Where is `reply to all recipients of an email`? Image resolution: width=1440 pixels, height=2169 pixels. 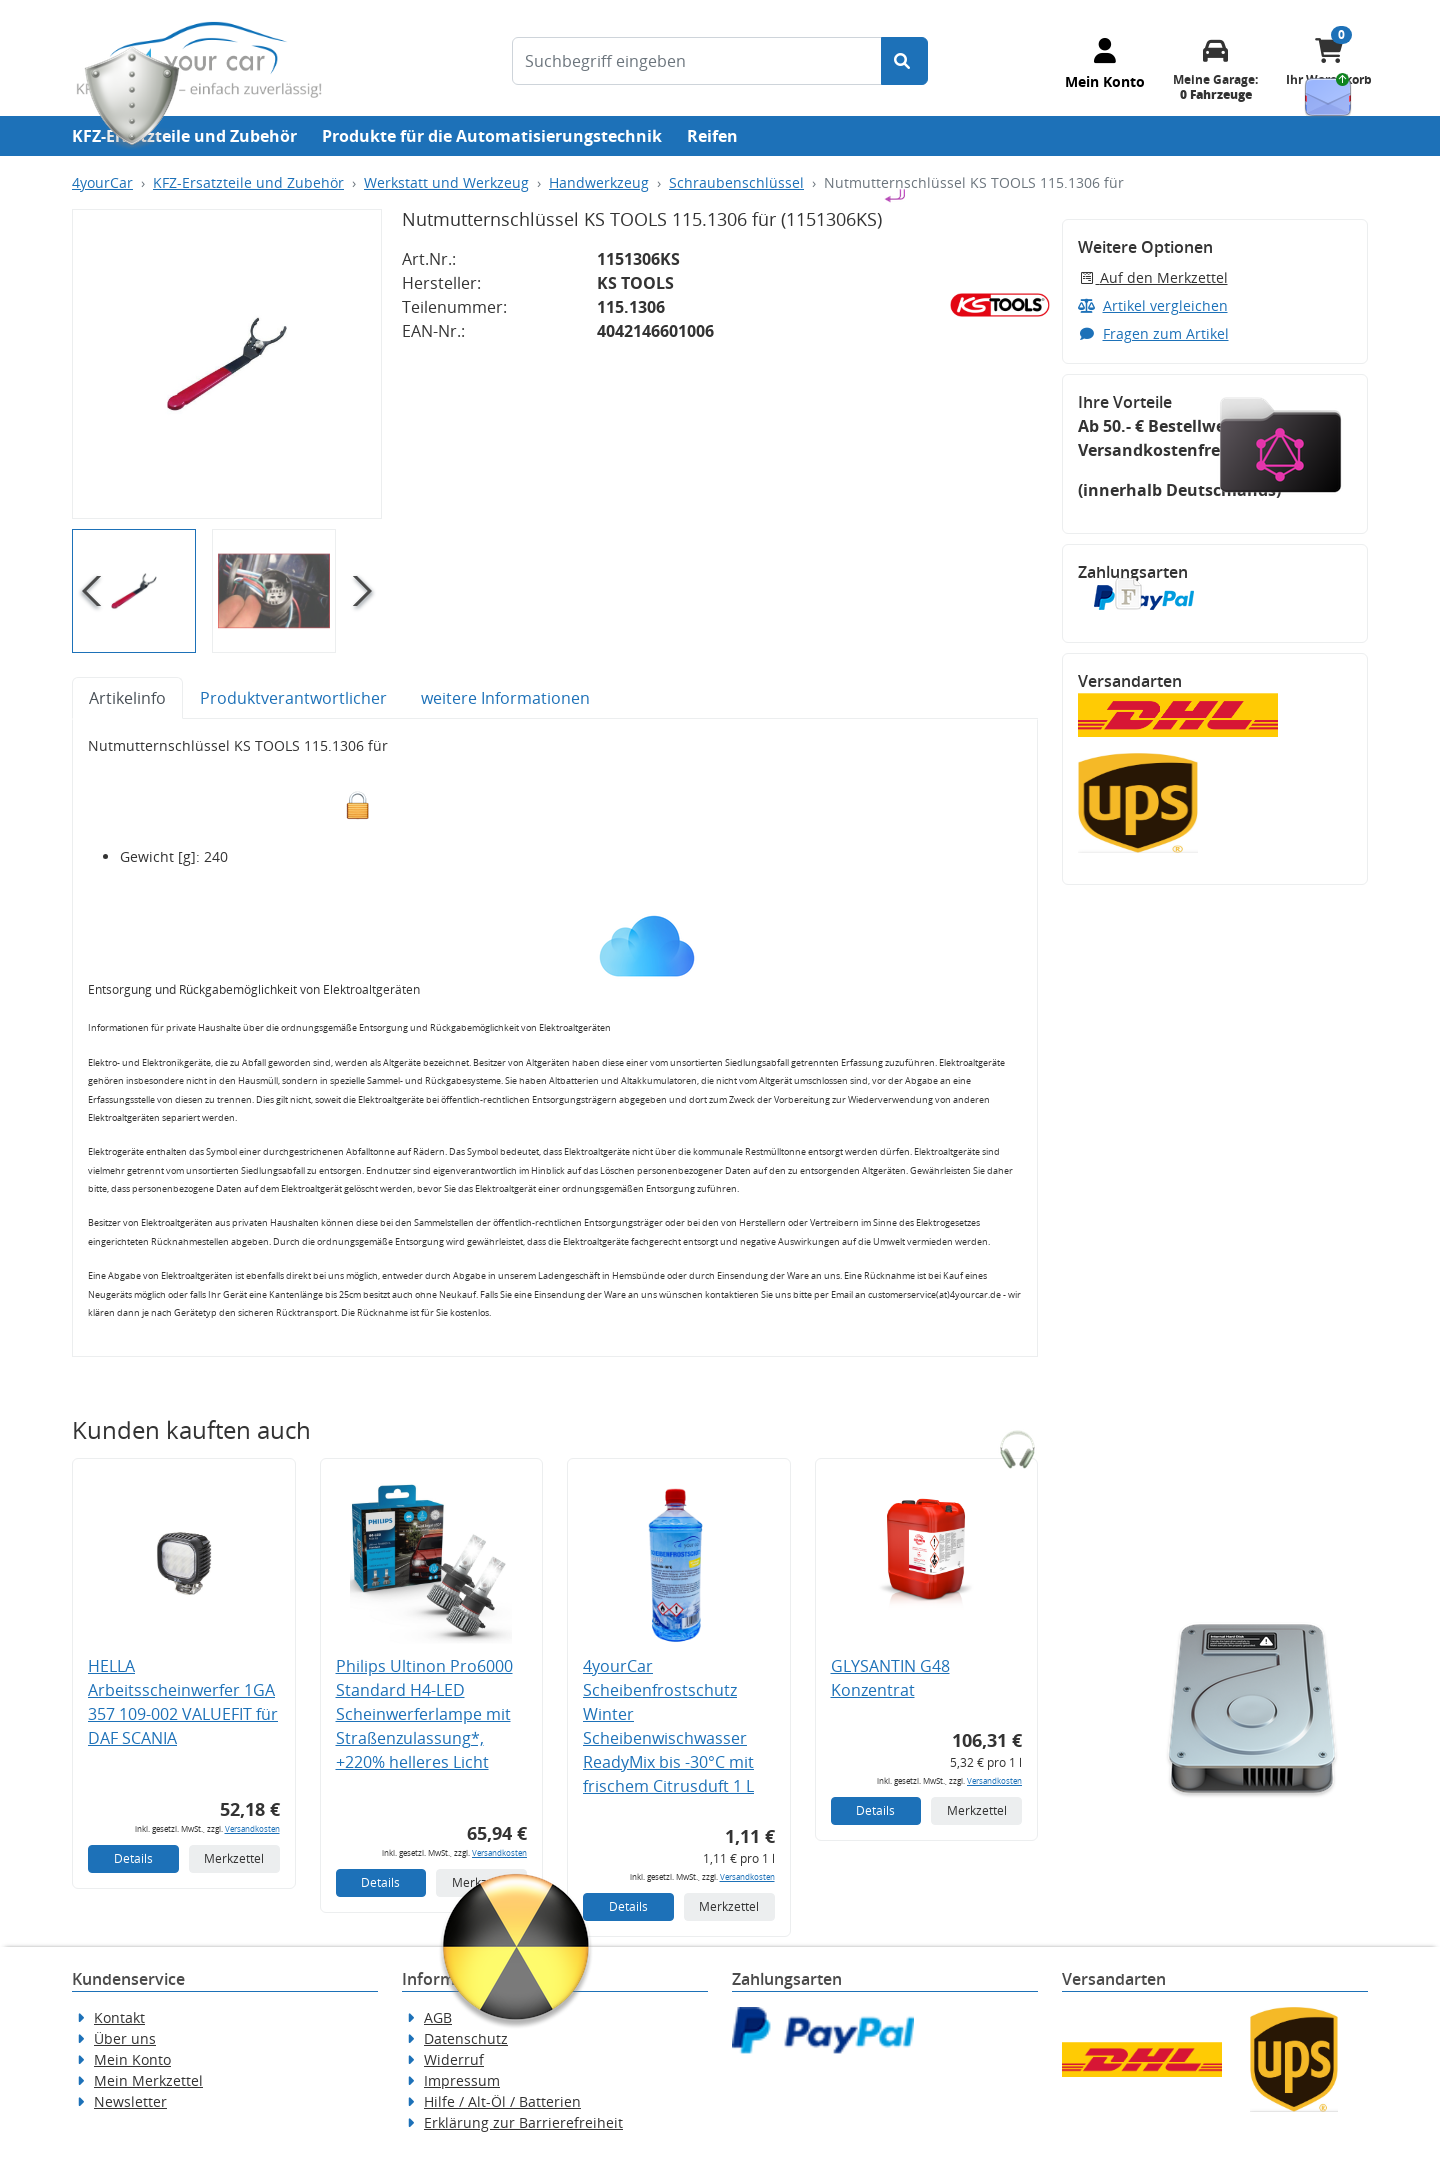
reply to all recipients of an email is located at coordinates (894, 194).